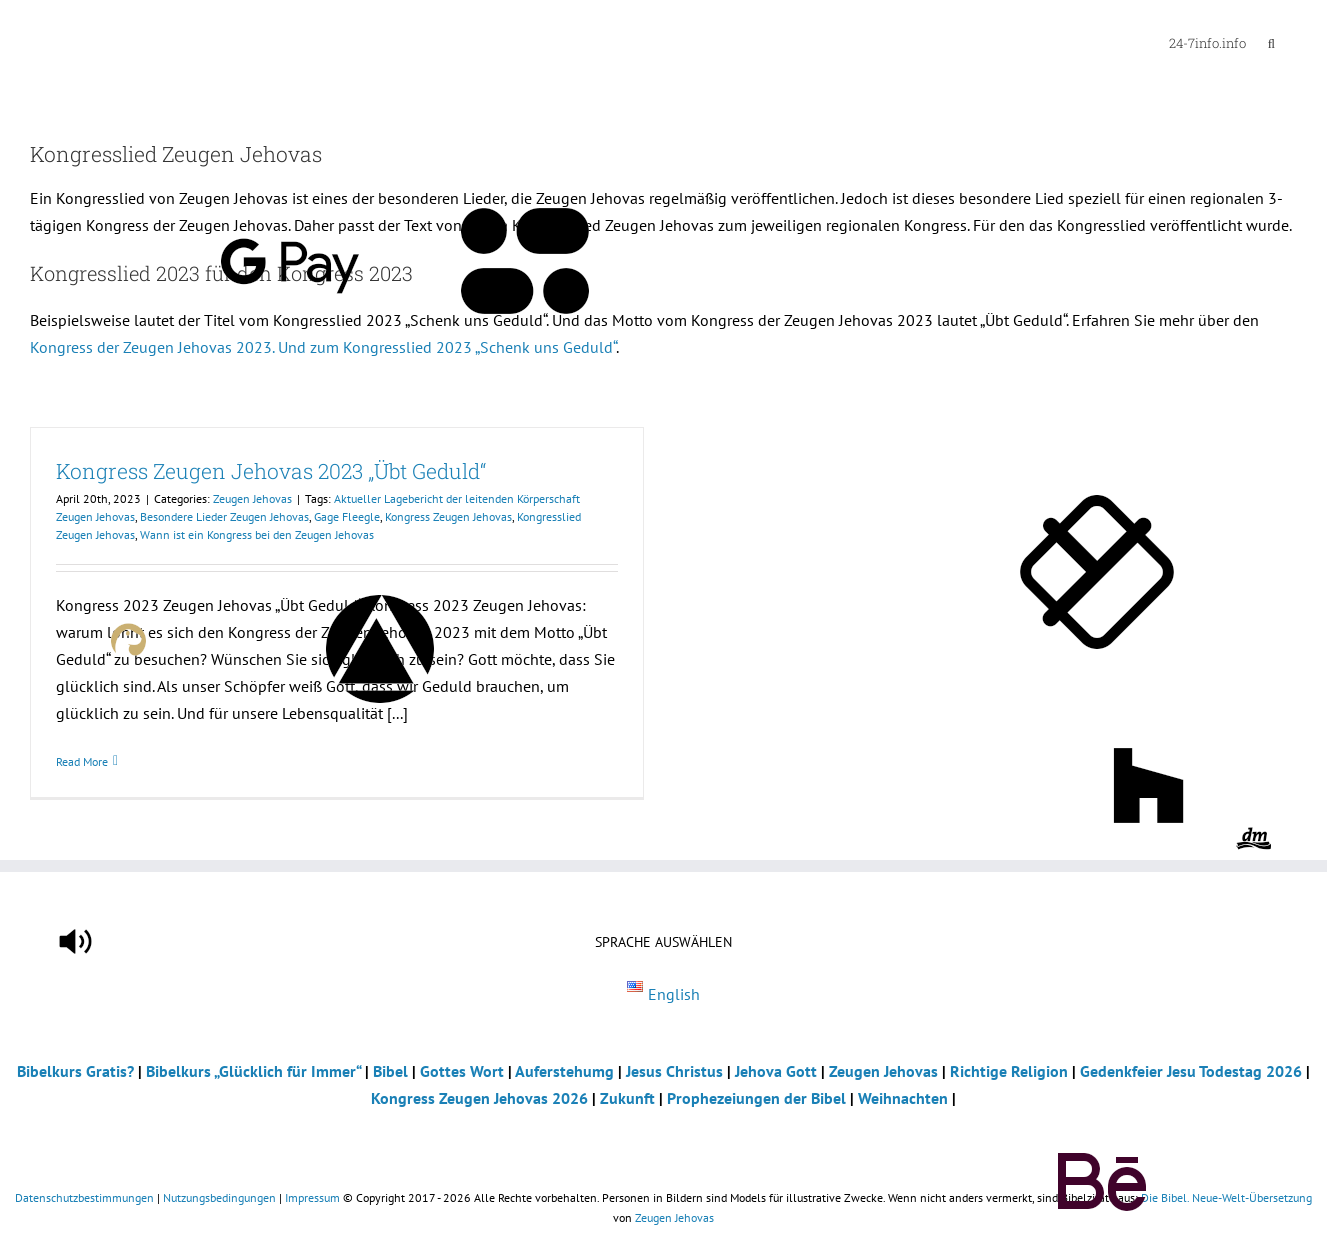 Image resolution: width=1327 pixels, height=1249 pixels. What do you see at coordinates (128, 639) in the screenshot?
I see `Deno runtime logo` at bounding box center [128, 639].